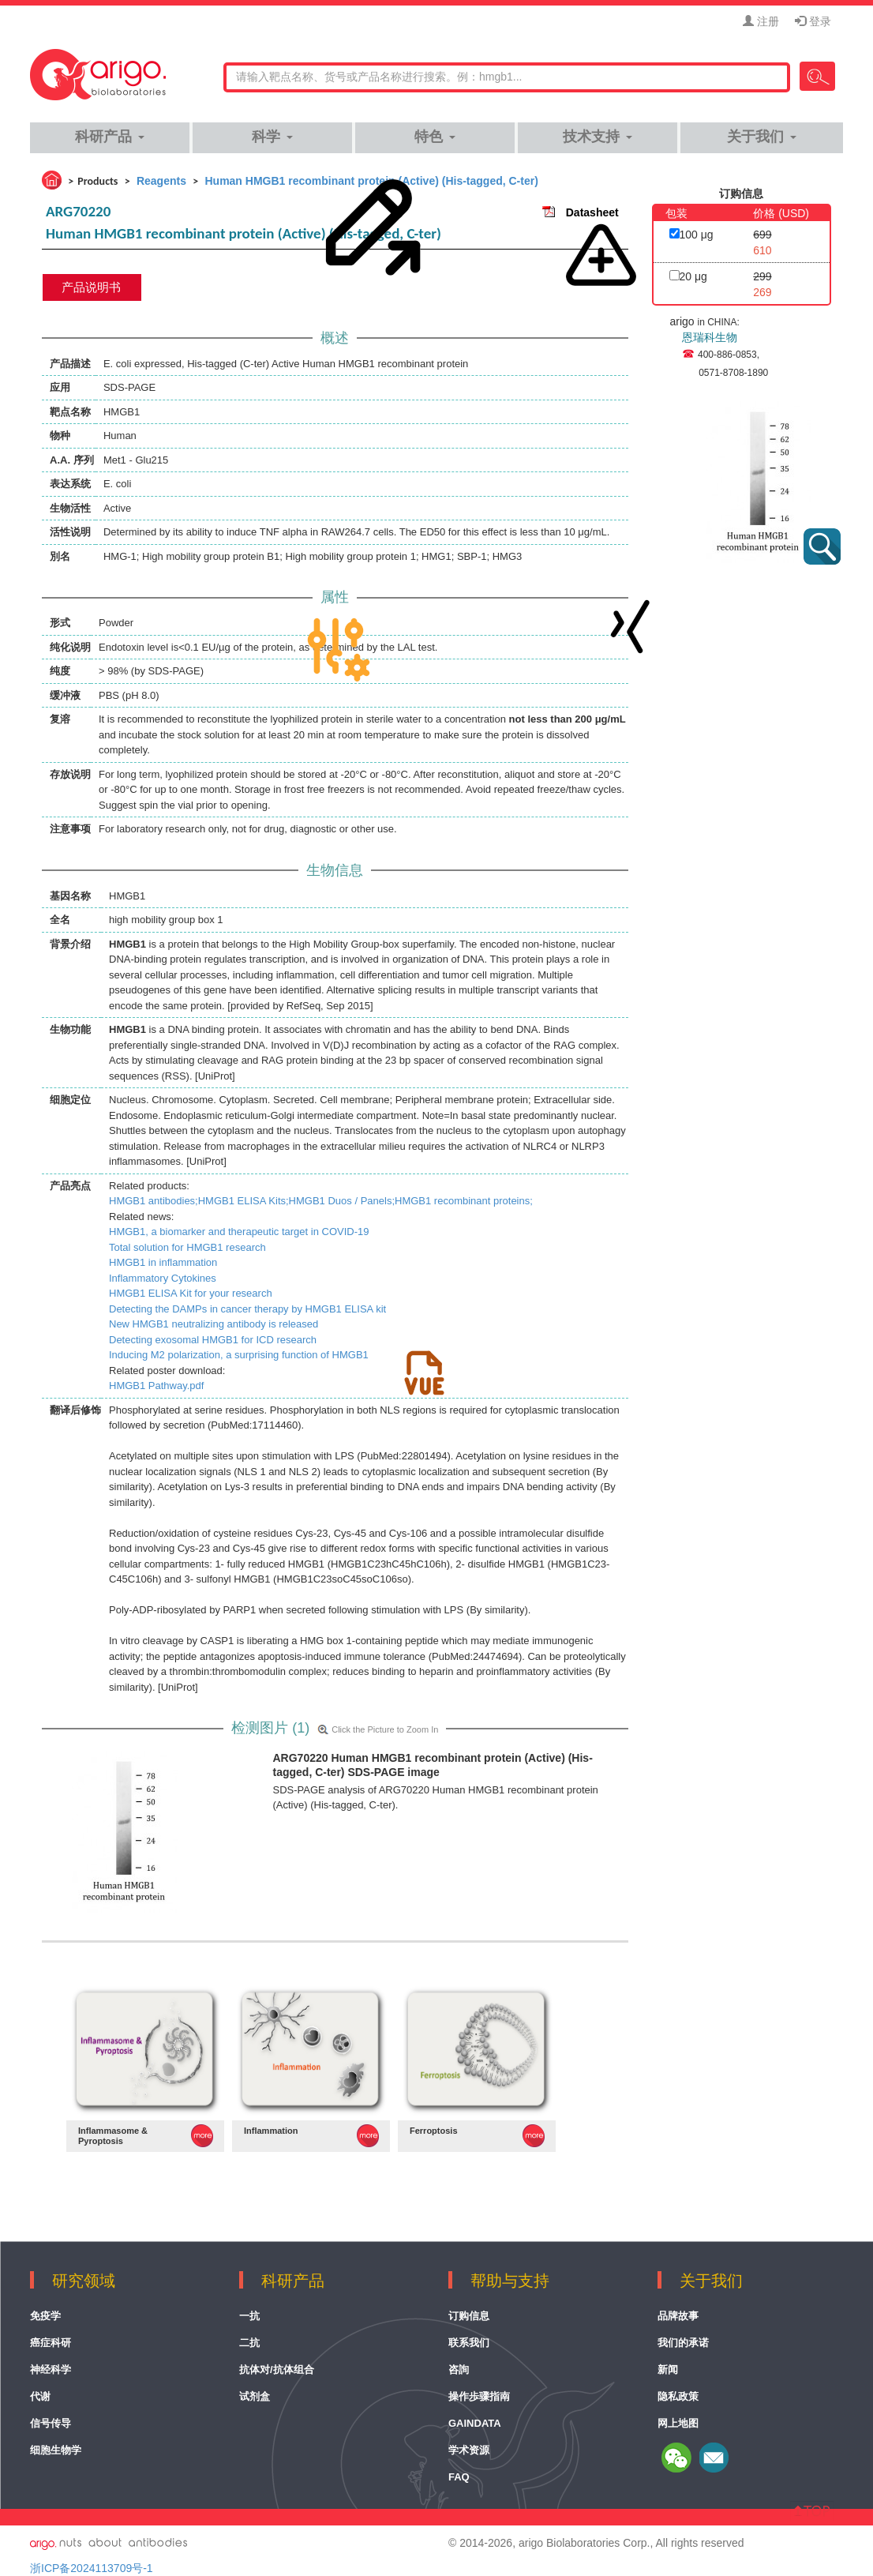 The width and height of the screenshot is (873, 2576). Describe the element at coordinates (370, 220) in the screenshot. I see `share your edits or annotations` at that location.